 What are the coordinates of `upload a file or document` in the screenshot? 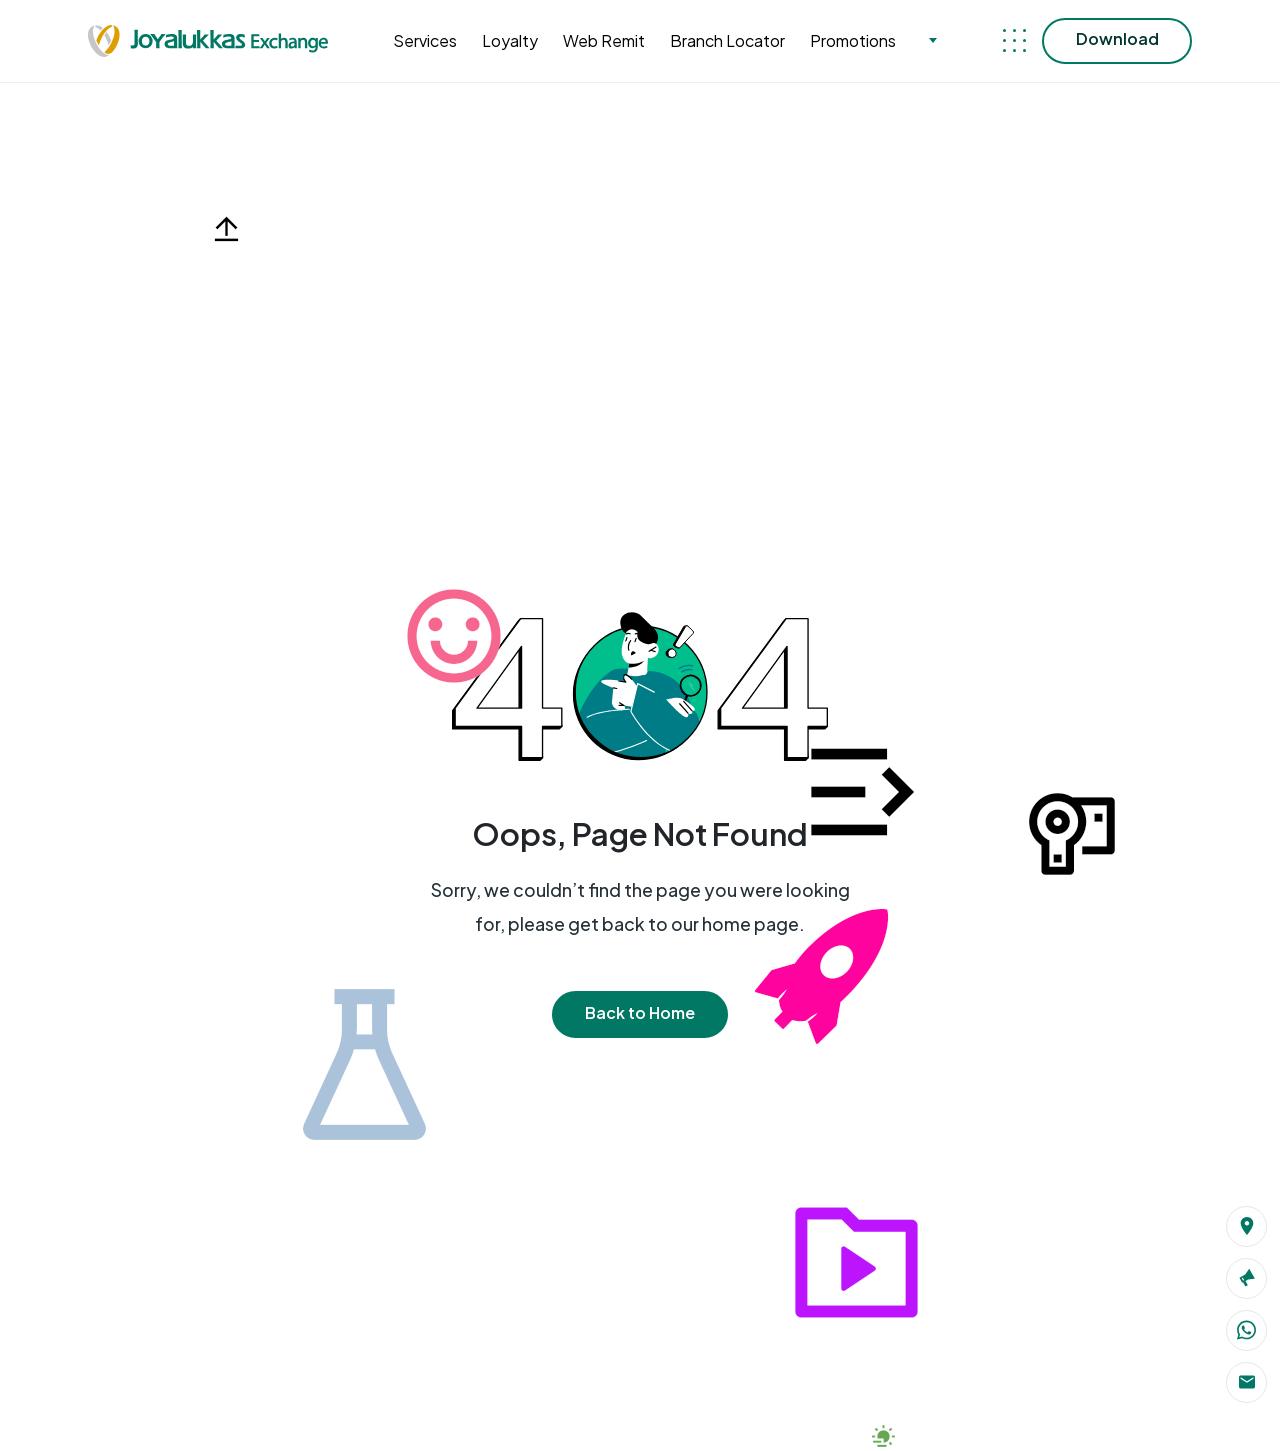 It's located at (226, 229).